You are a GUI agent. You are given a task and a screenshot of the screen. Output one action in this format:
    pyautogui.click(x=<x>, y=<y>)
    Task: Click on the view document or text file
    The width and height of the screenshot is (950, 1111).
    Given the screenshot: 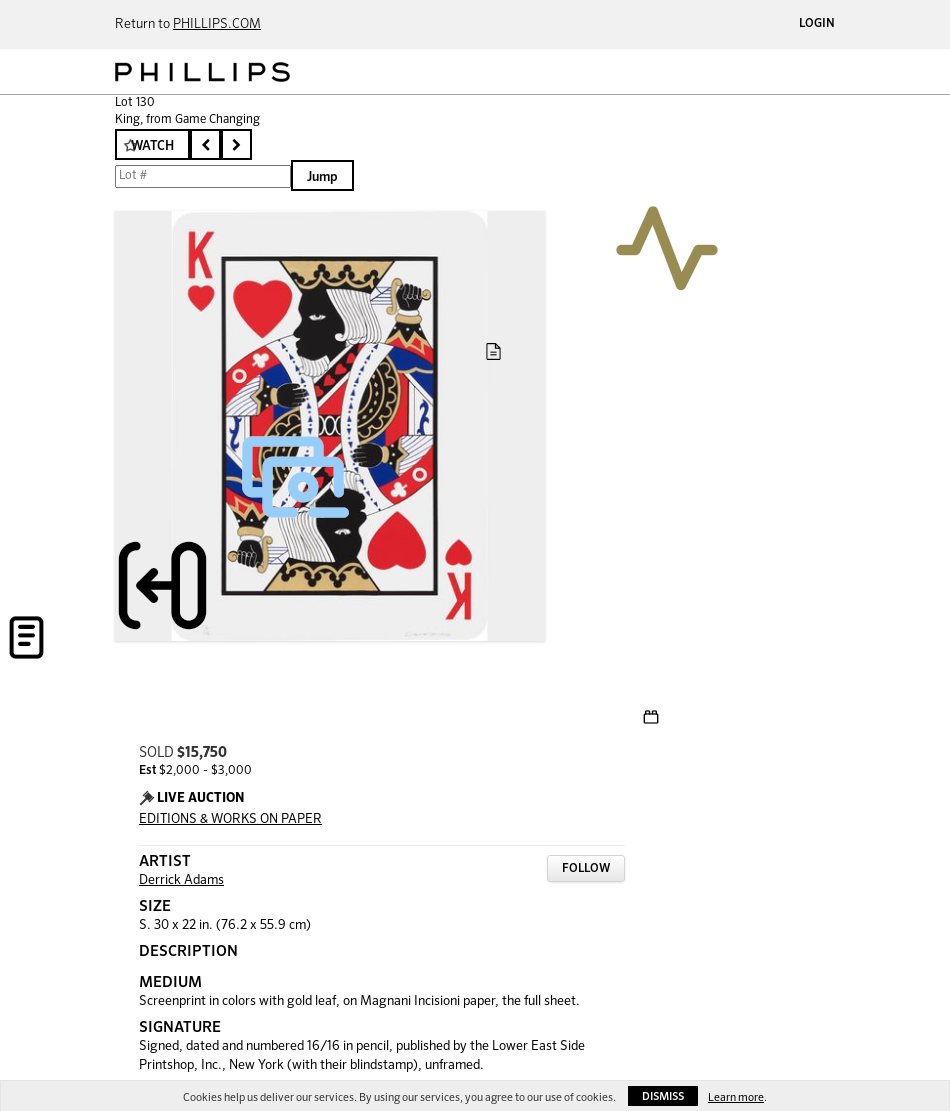 What is the action you would take?
    pyautogui.click(x=493, y=351)
    